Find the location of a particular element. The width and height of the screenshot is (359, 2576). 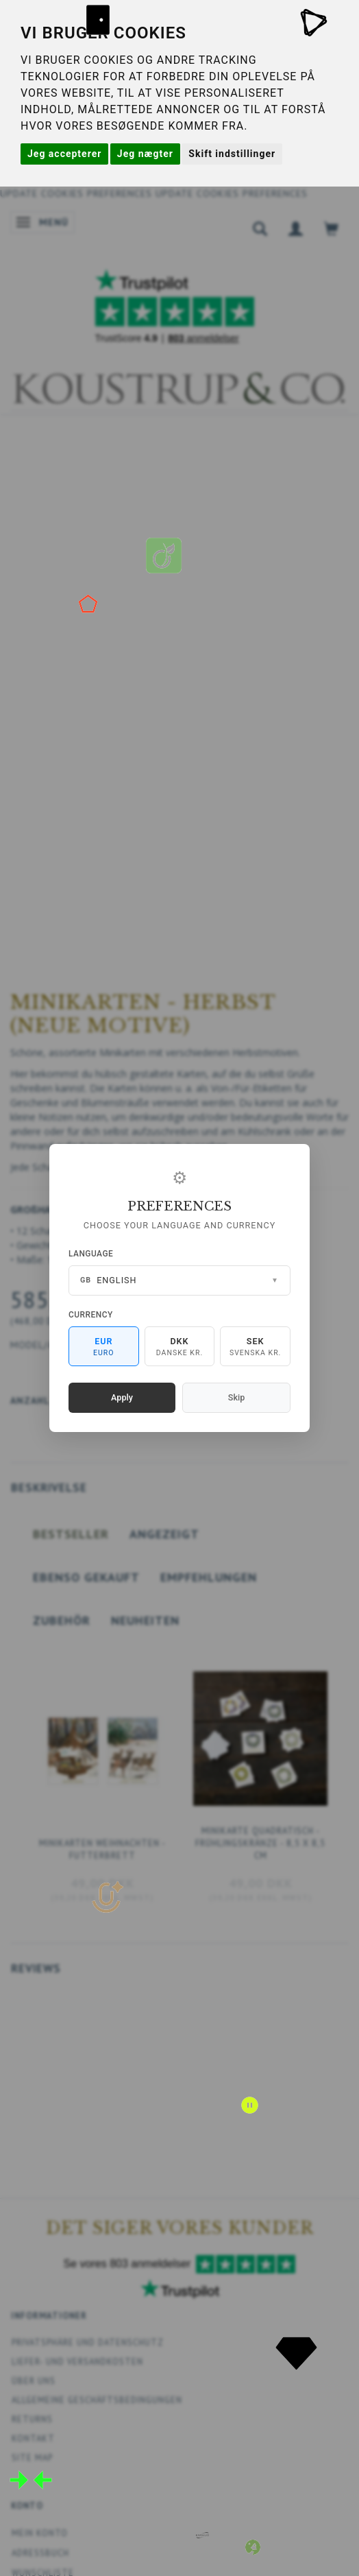

open viadeo professional networking app is located at coordinates (164, 556).